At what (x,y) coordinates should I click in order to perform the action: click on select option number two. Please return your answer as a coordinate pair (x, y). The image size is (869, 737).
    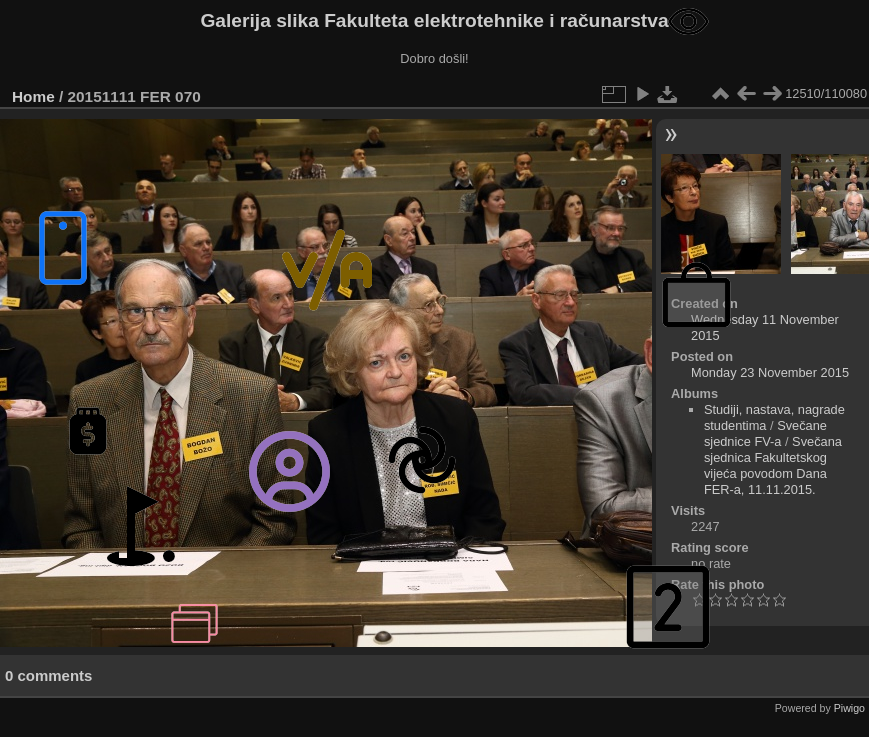
    Looking at the image, I should click on (668, 607).